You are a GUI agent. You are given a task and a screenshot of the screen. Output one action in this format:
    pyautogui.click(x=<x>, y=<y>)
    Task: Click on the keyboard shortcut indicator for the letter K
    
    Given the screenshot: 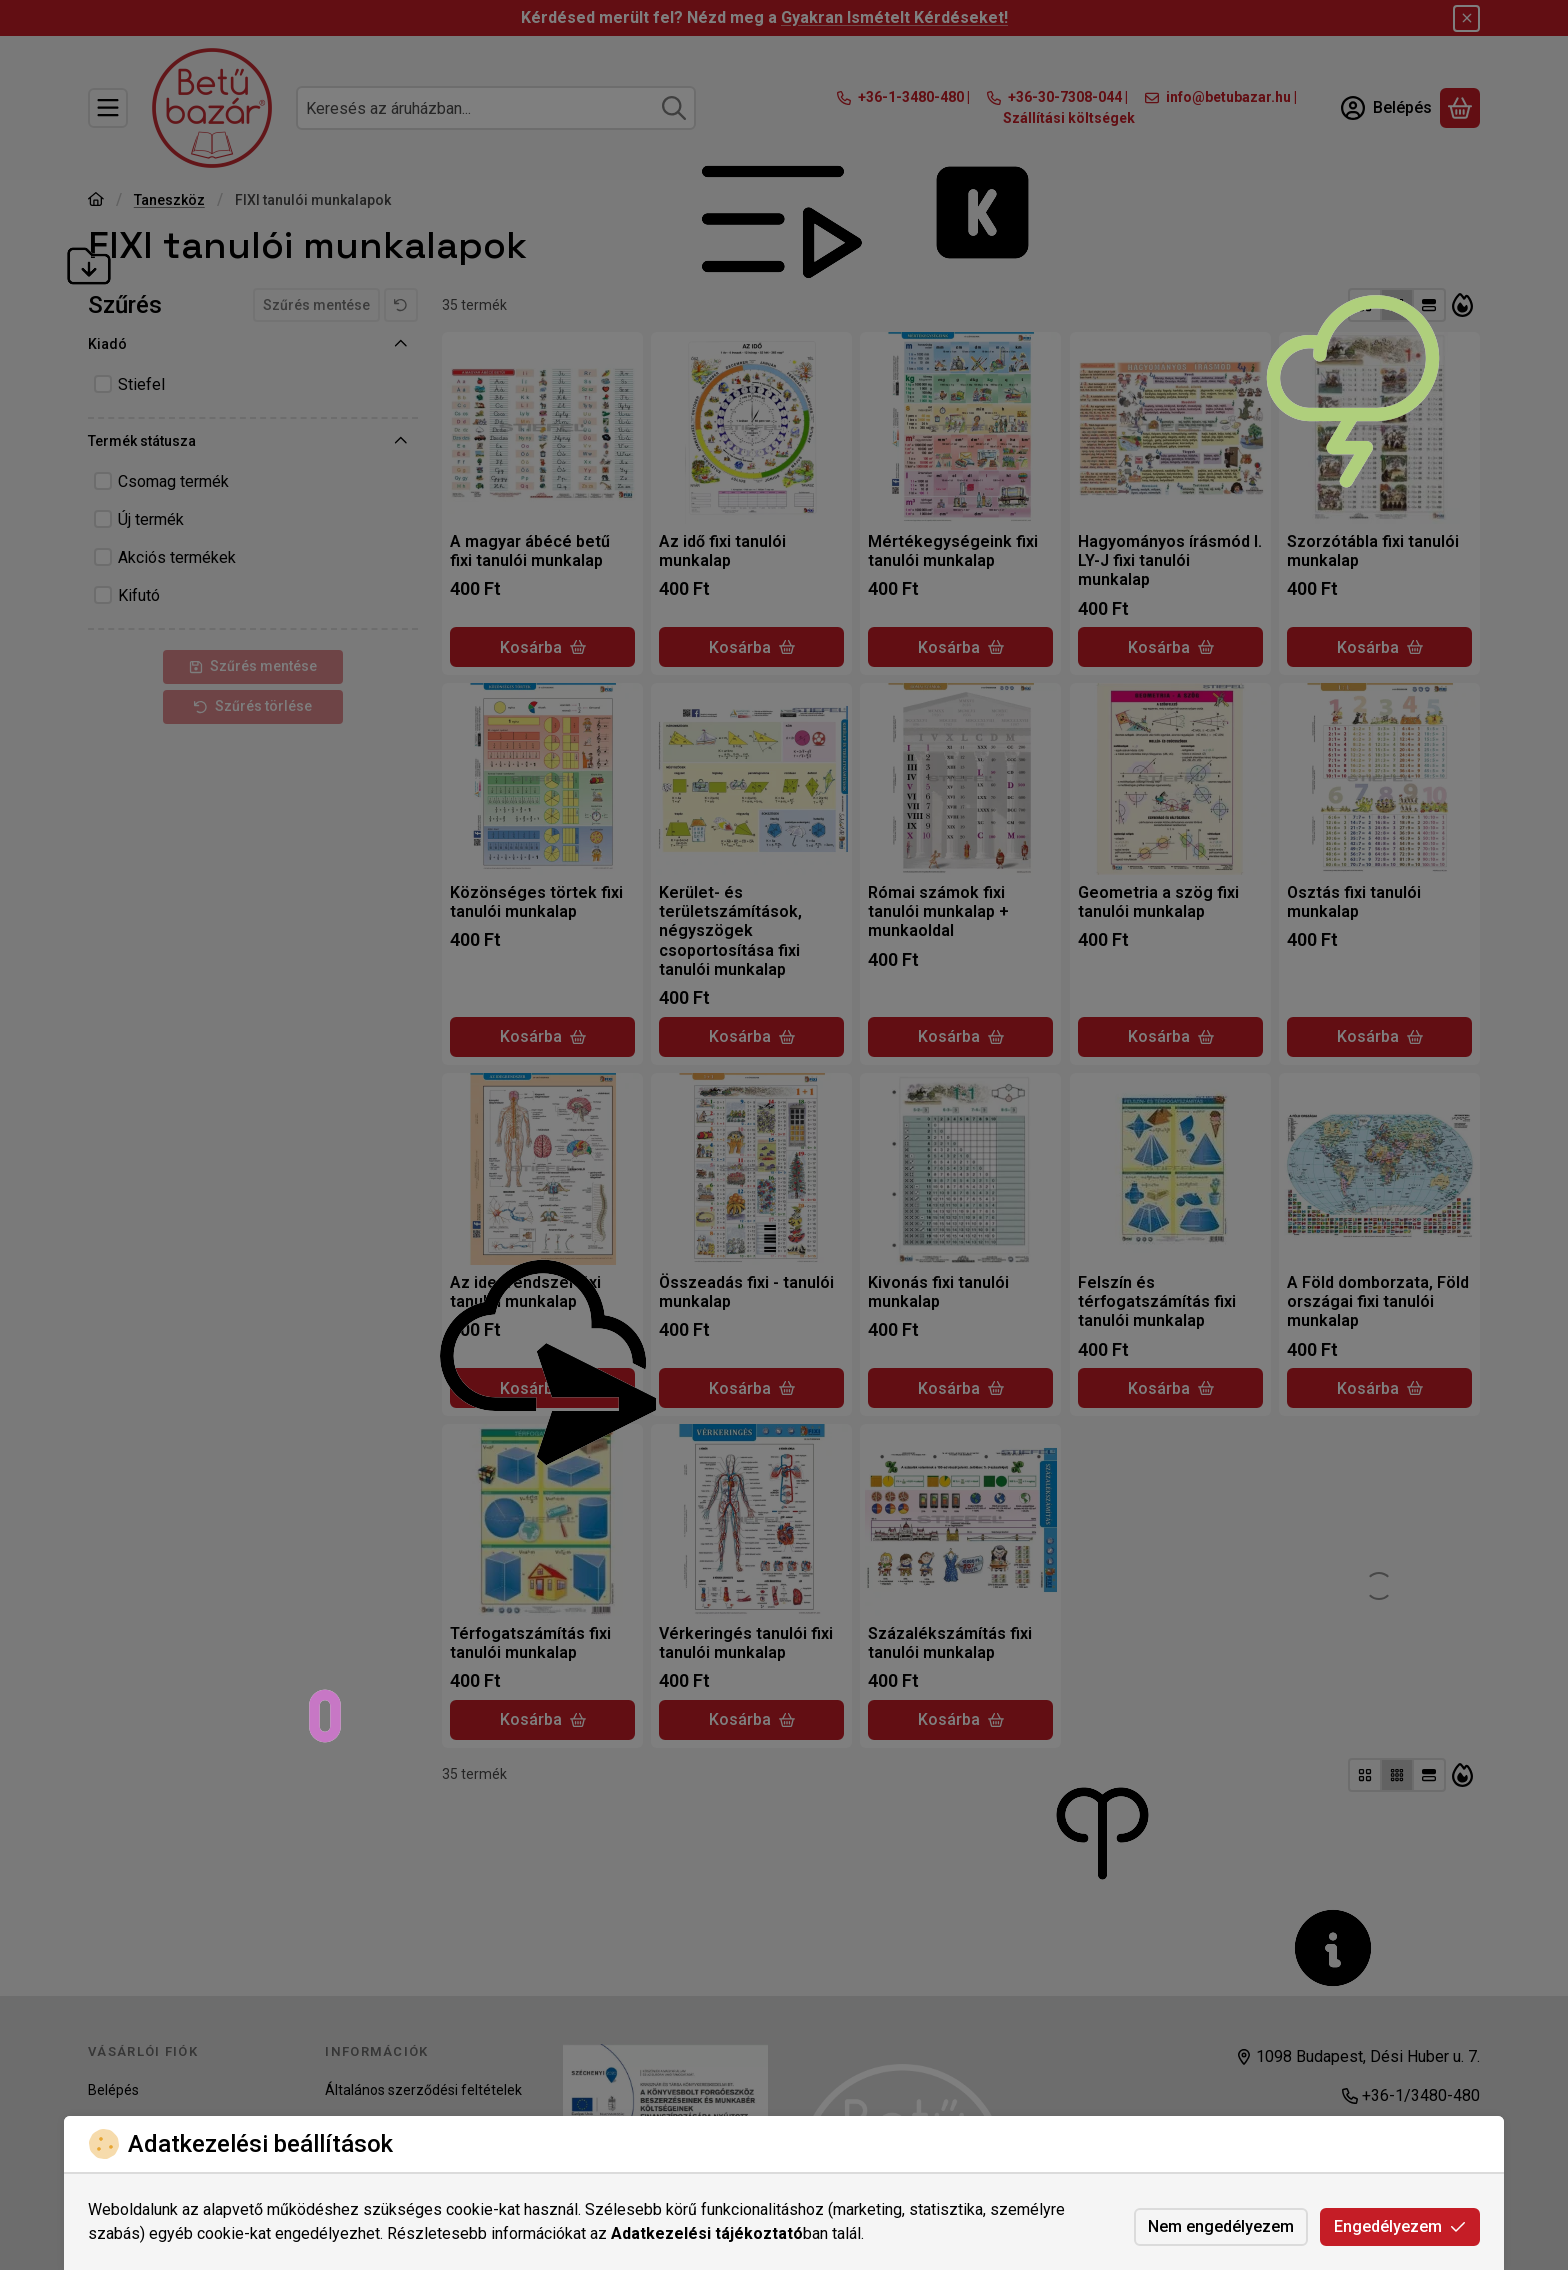 What is the action you would take?
    pyautogui.click(x=982, y=212)
    